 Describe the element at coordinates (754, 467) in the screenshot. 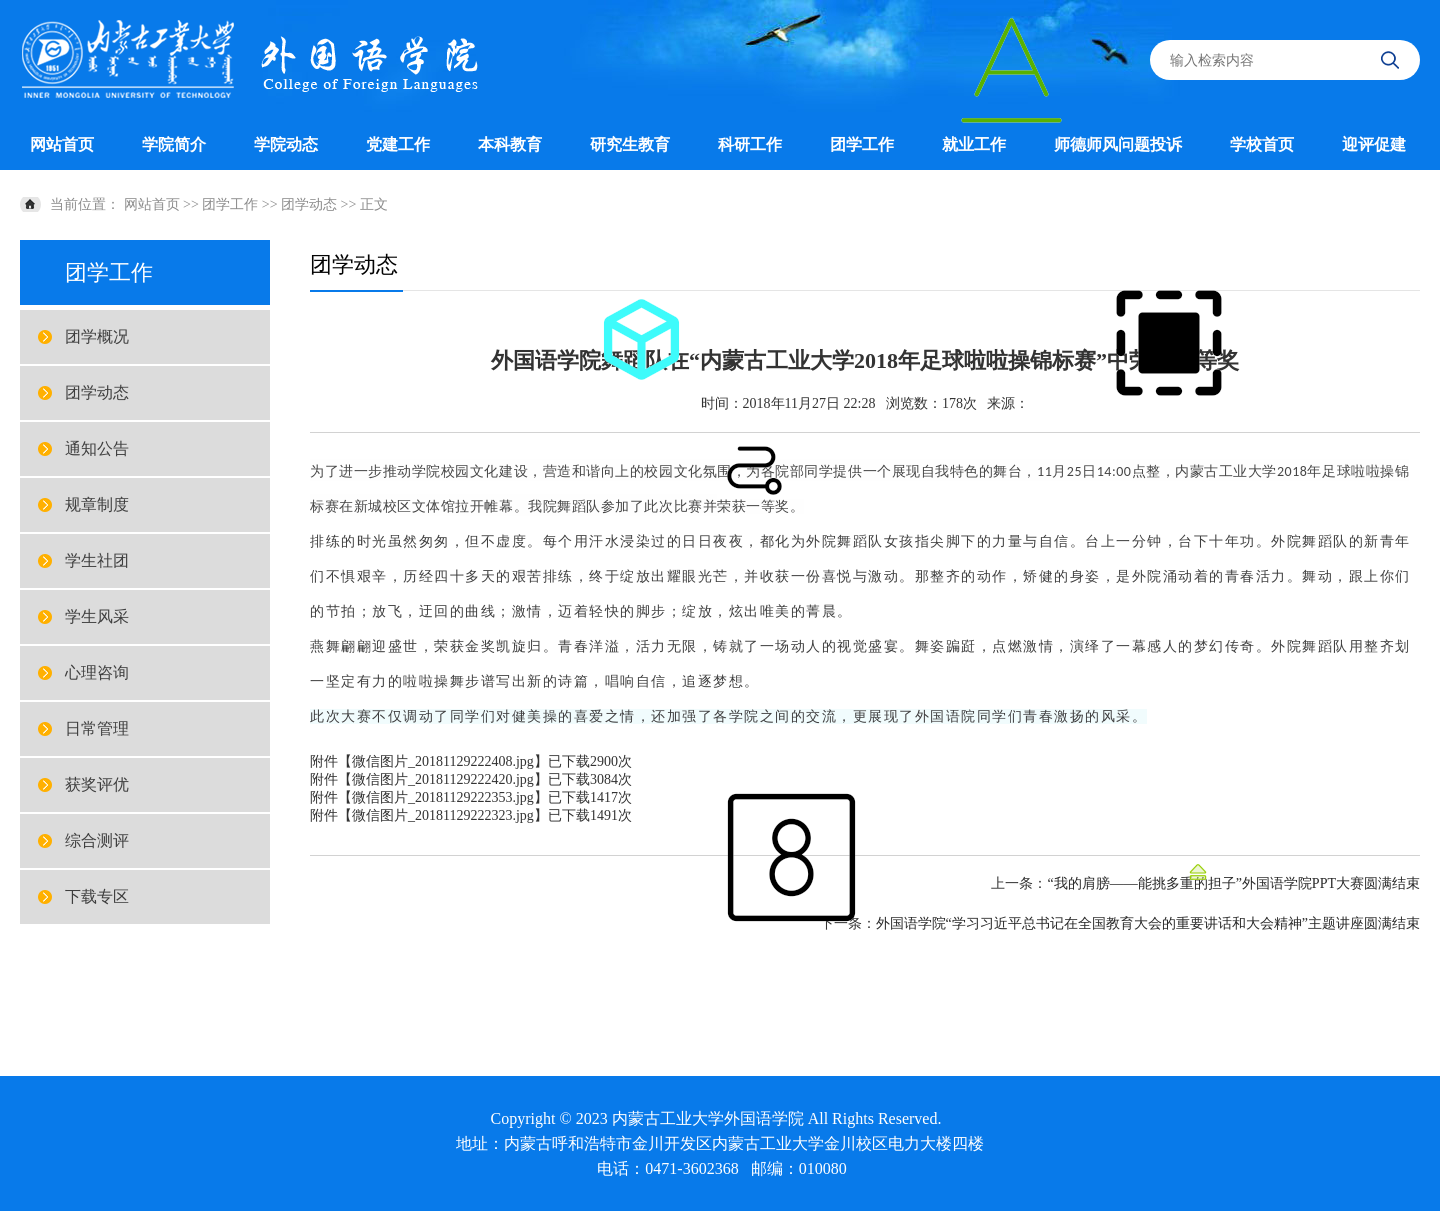

I see `view or edit a route path` at that location.